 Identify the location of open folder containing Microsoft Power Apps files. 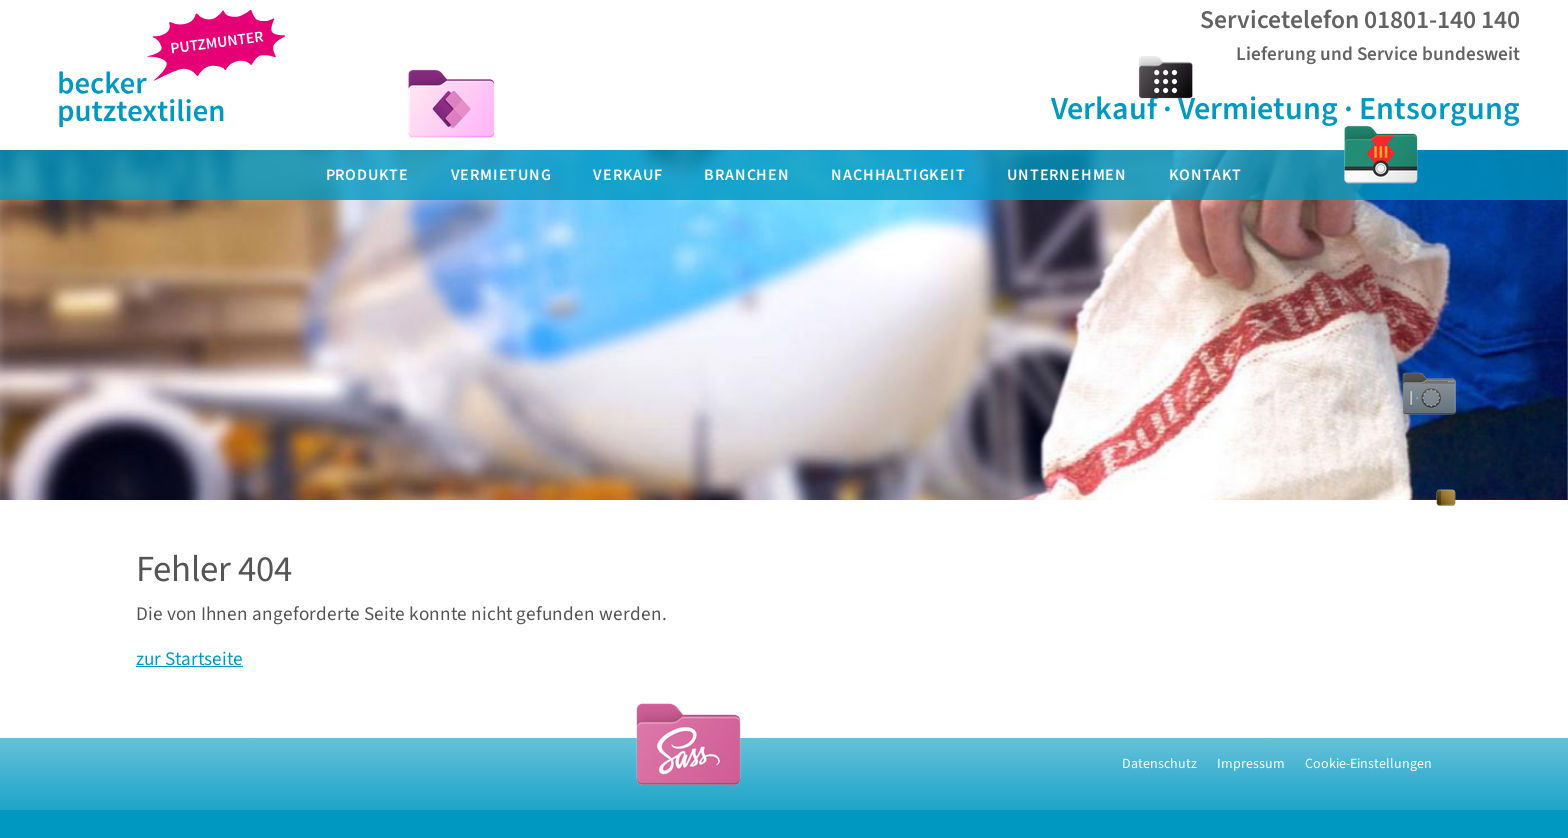
(451, 106).